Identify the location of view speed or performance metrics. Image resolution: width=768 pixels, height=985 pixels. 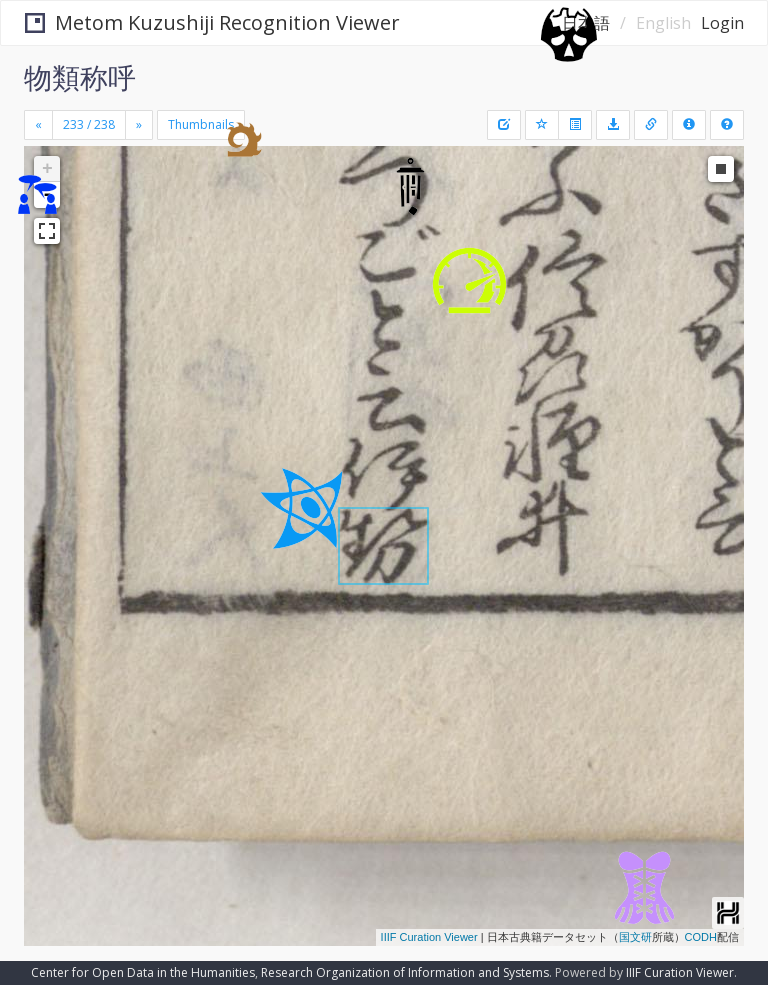
(469, 280).